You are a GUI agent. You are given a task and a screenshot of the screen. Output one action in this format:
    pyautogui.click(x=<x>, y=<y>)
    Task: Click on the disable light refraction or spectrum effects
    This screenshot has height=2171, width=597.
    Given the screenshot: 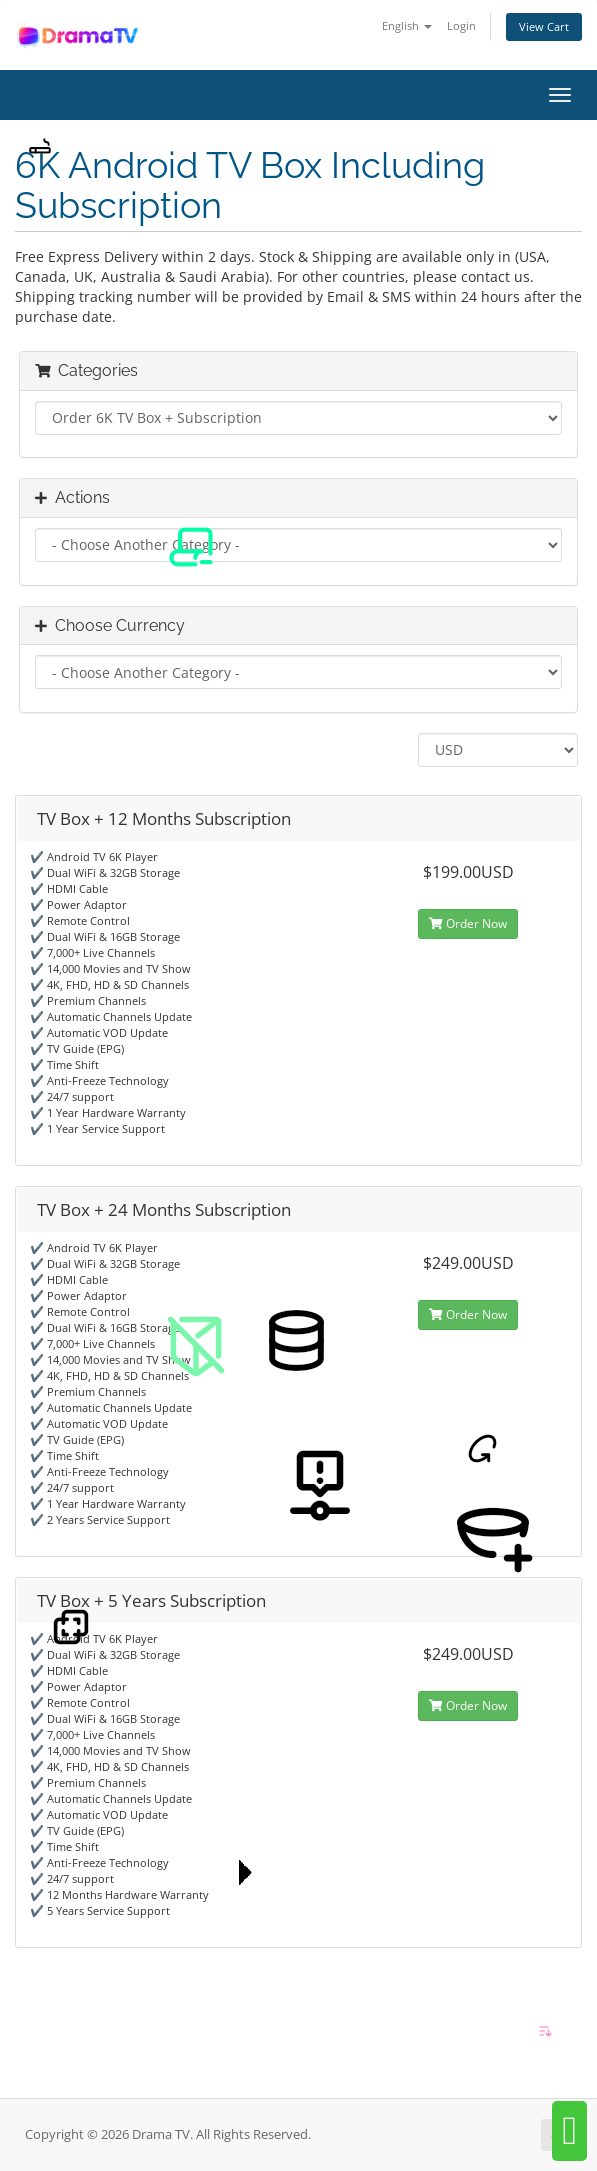 What is the action you would take?
    pyautogui.click(x=196, y=1345)
    